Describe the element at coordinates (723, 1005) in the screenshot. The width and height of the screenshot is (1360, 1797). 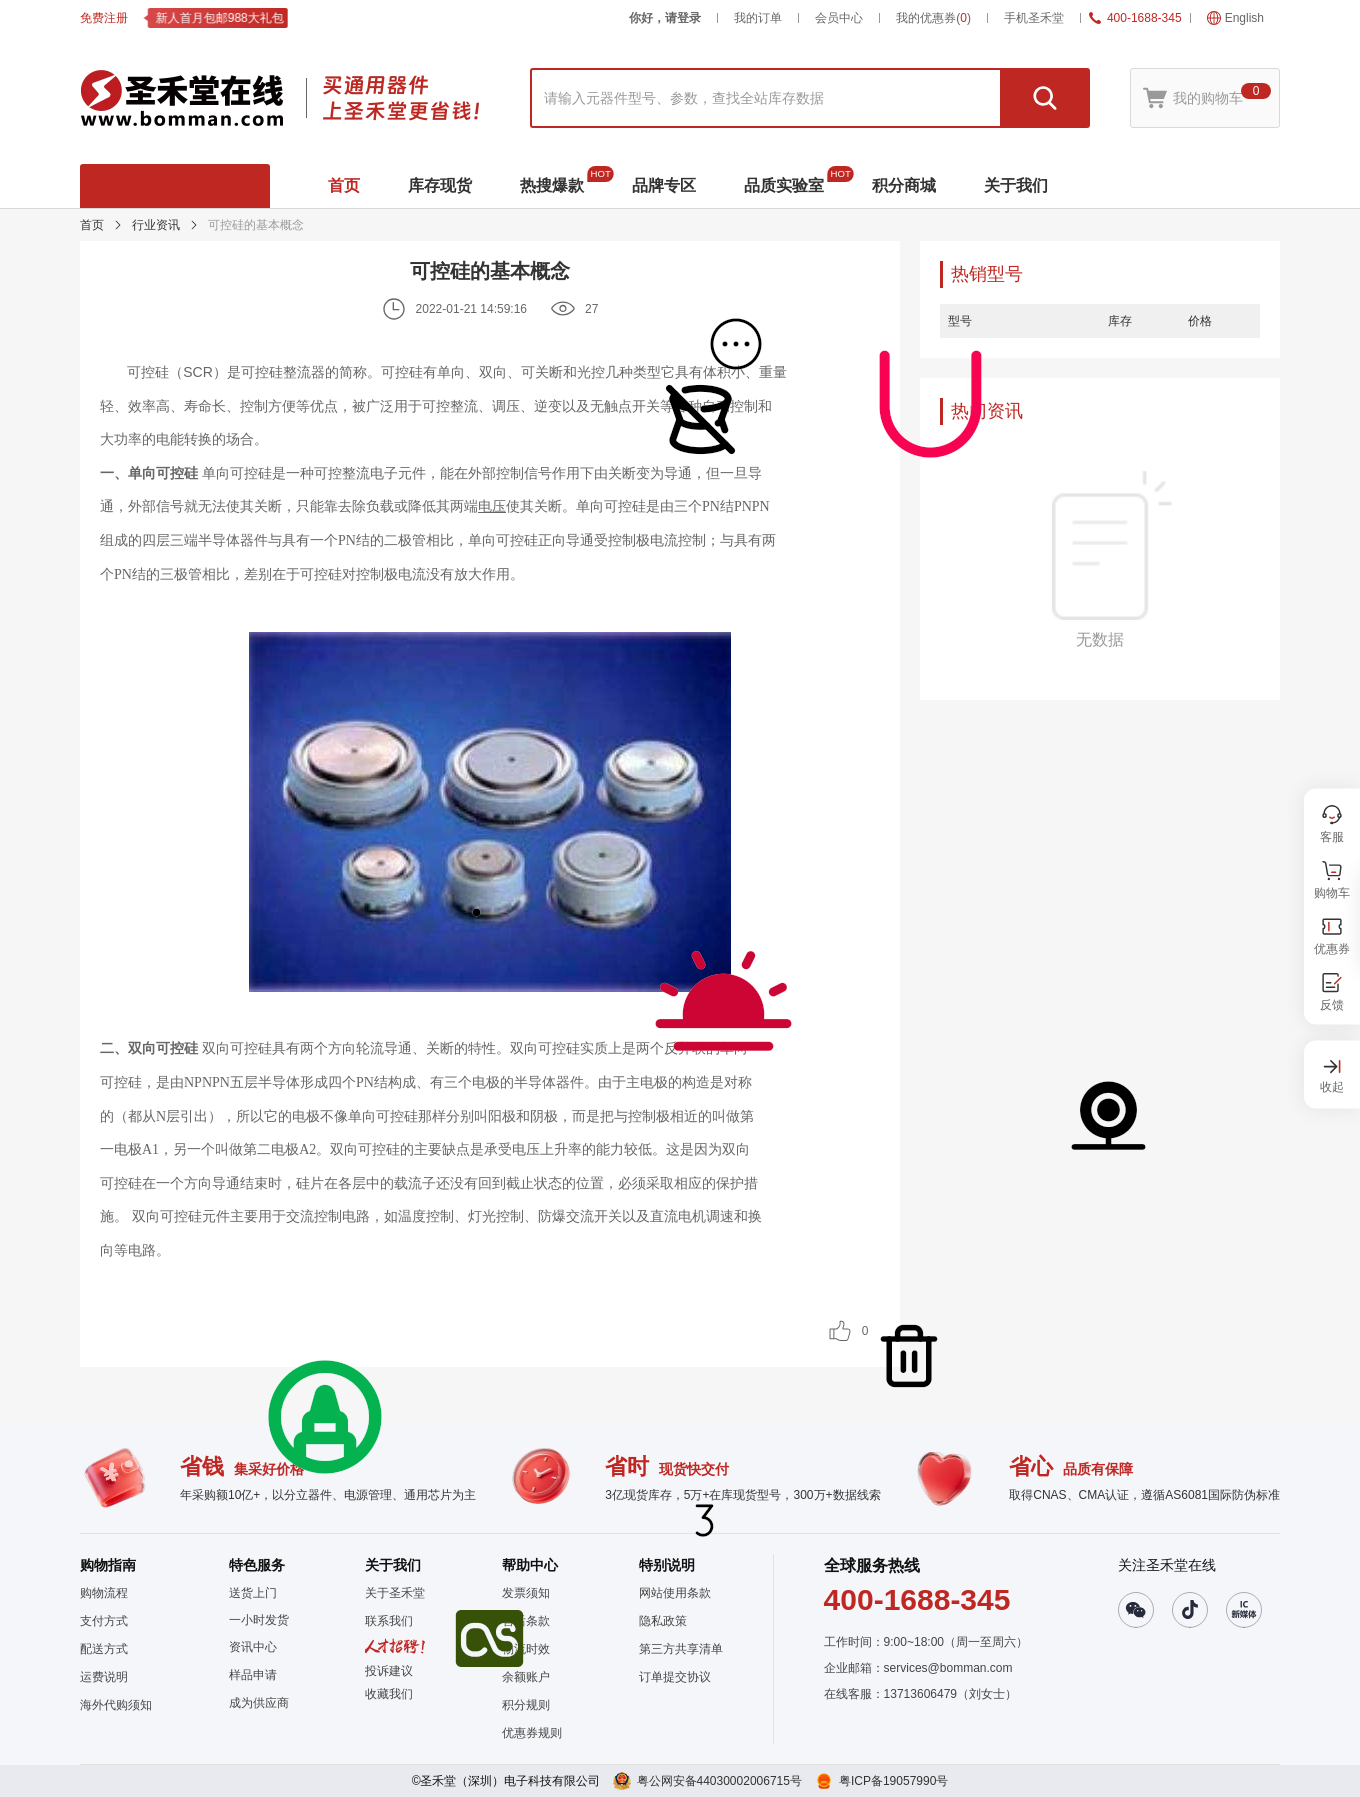
I see `toggle sunrise/sunset display mode` at that location.